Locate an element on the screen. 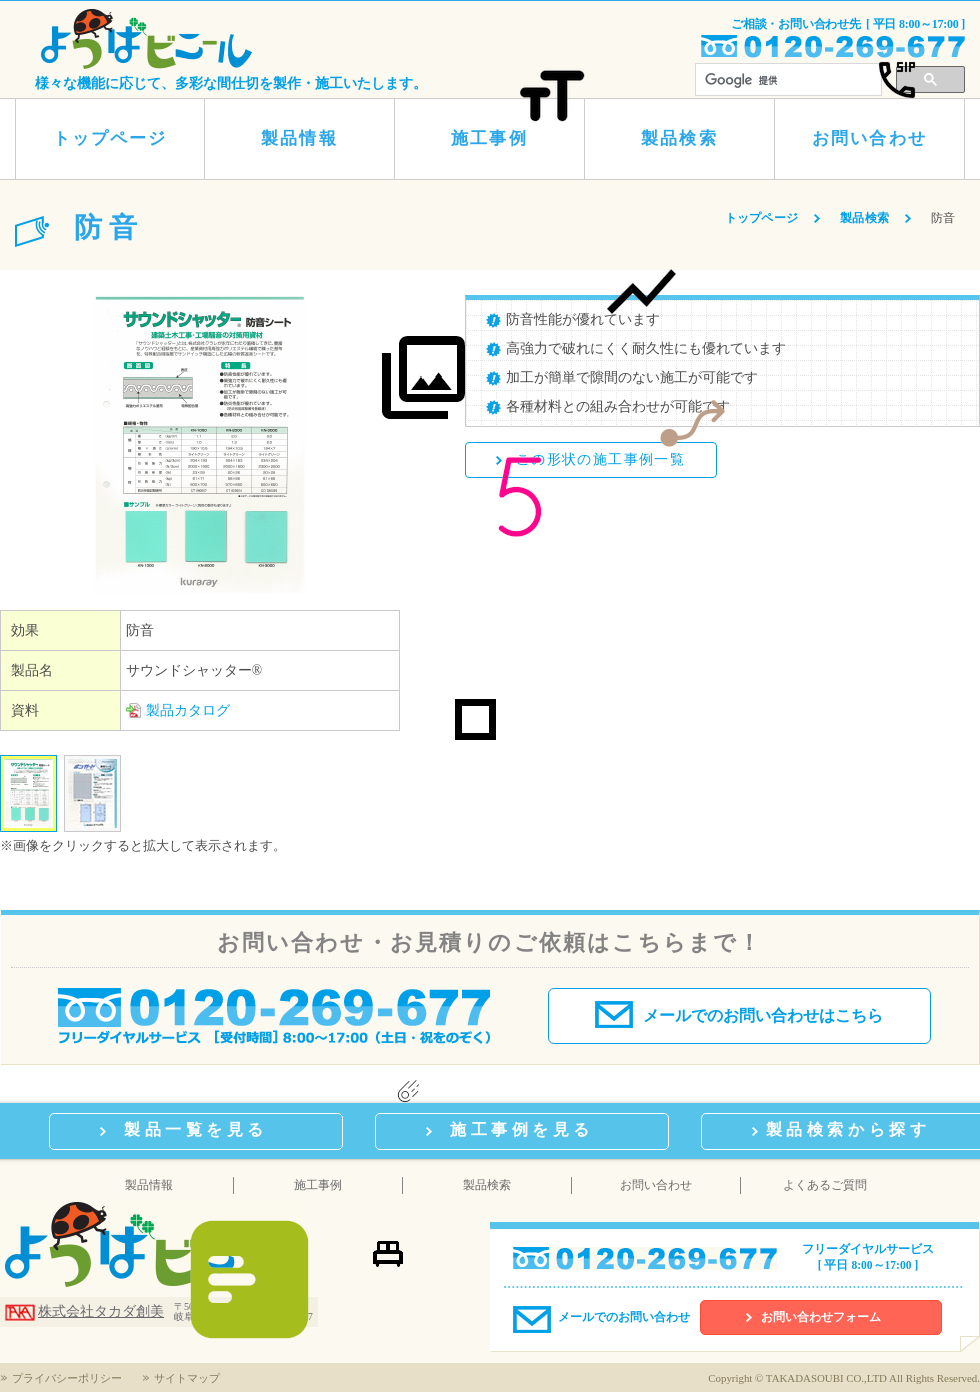 Image resolution: width=980 pixels, height=1392 pixels. indicates a workflow or process flow direction is located at coordinates (691, 424).